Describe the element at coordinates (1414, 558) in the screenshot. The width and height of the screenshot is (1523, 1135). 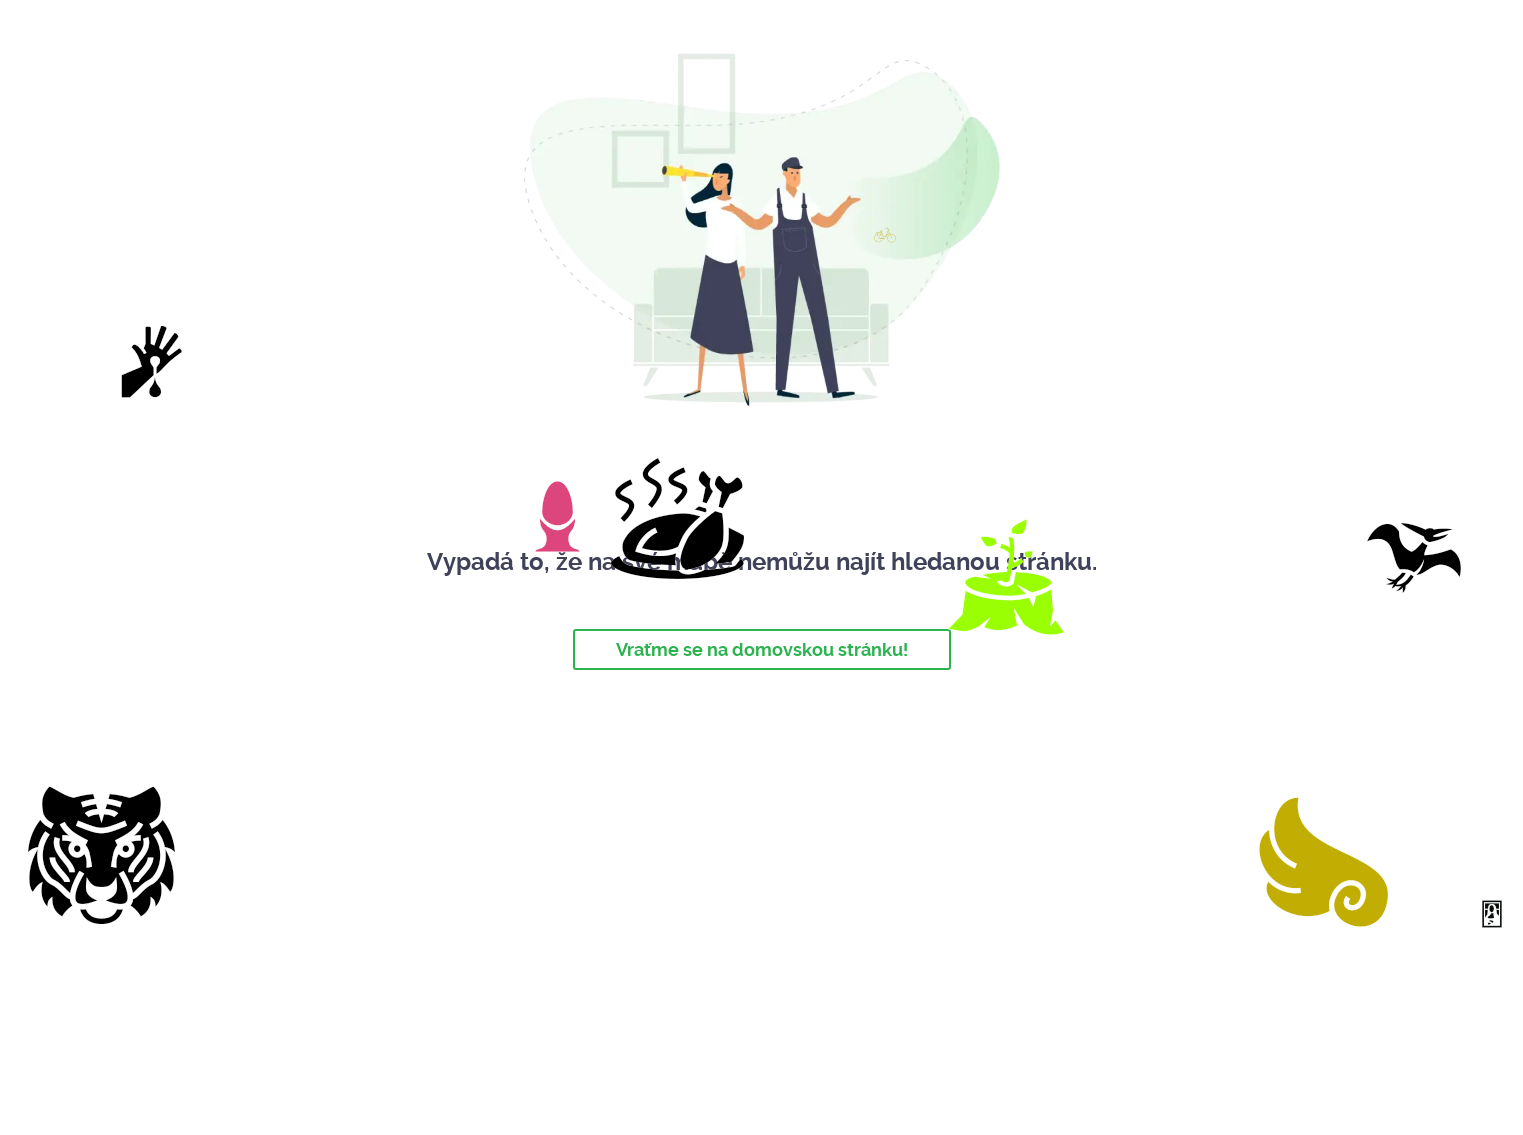
I see `pterodactyl or flying dinosaur icon for a game element` at that location.